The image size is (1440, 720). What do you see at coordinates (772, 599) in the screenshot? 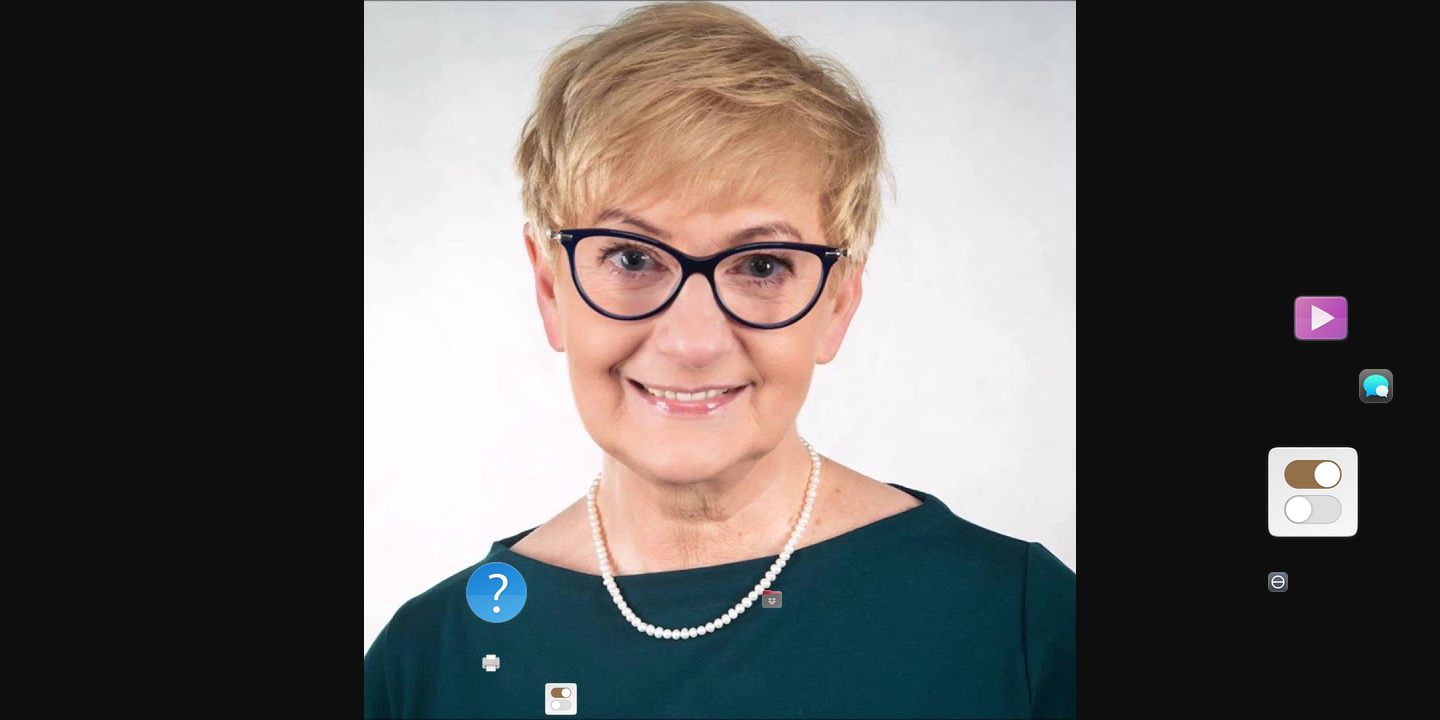
I see `open your dropbox folder` at bounding box center [772, 599].